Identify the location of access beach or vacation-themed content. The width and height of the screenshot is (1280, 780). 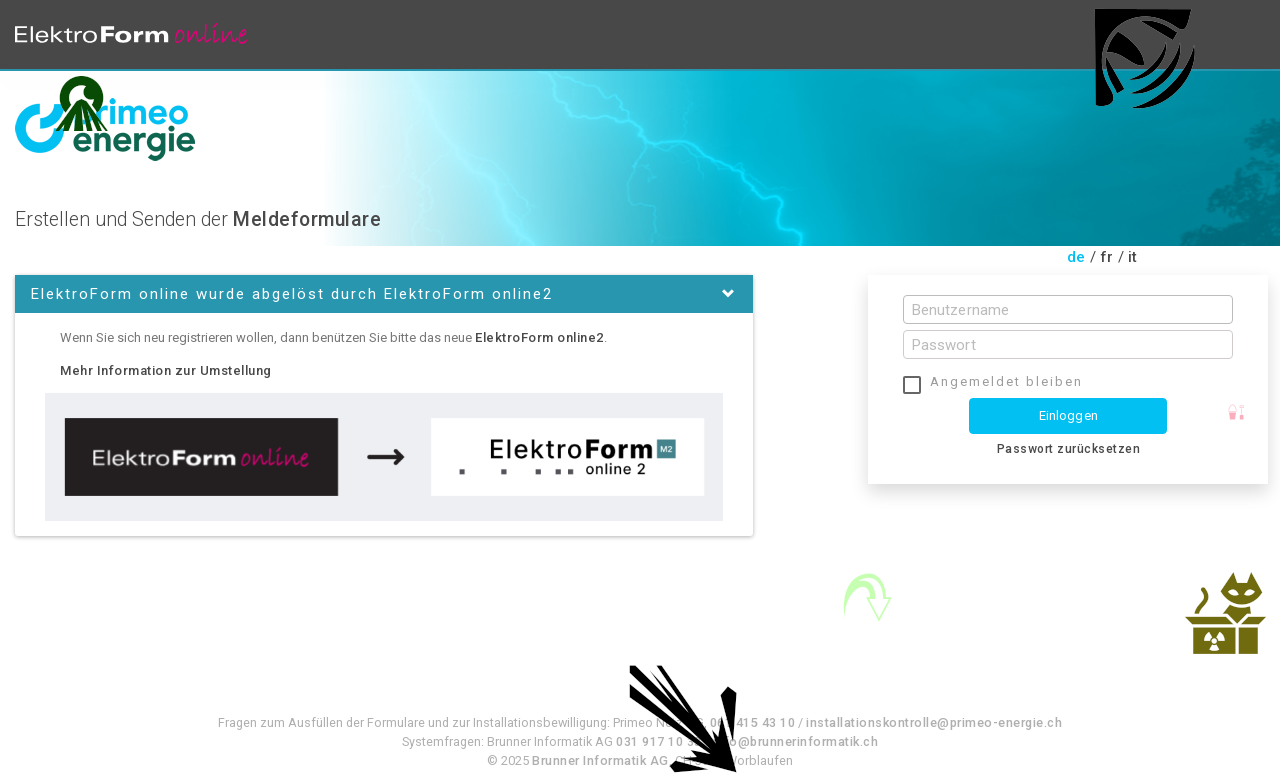
(1236, 412).